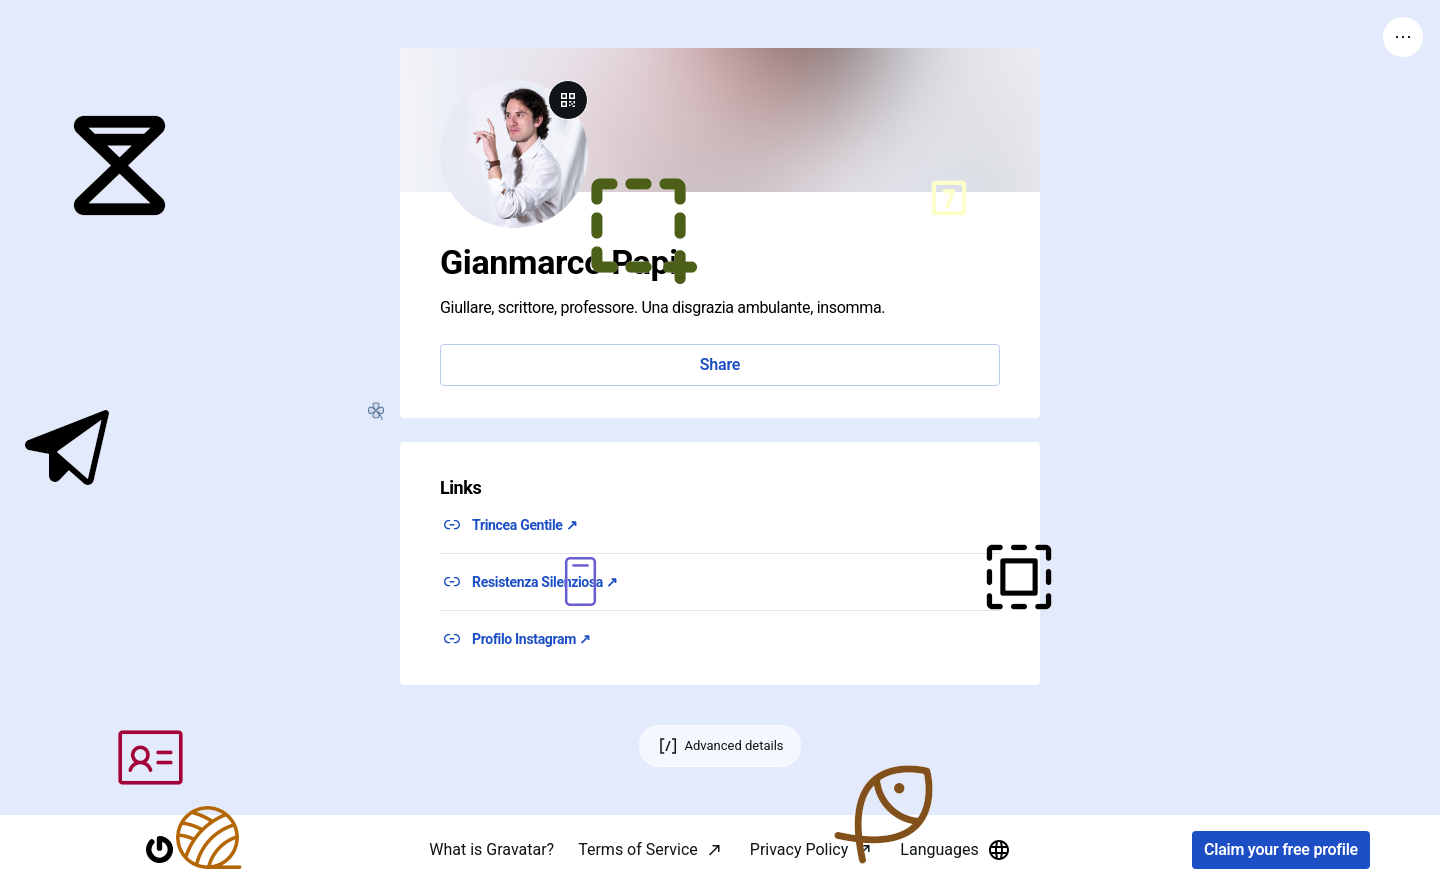 The image size is (1440, 885). Describe the element at coordinates (119, 165) in the screenshot. I see `indicates high time remaining or early stage of a process` at that location.